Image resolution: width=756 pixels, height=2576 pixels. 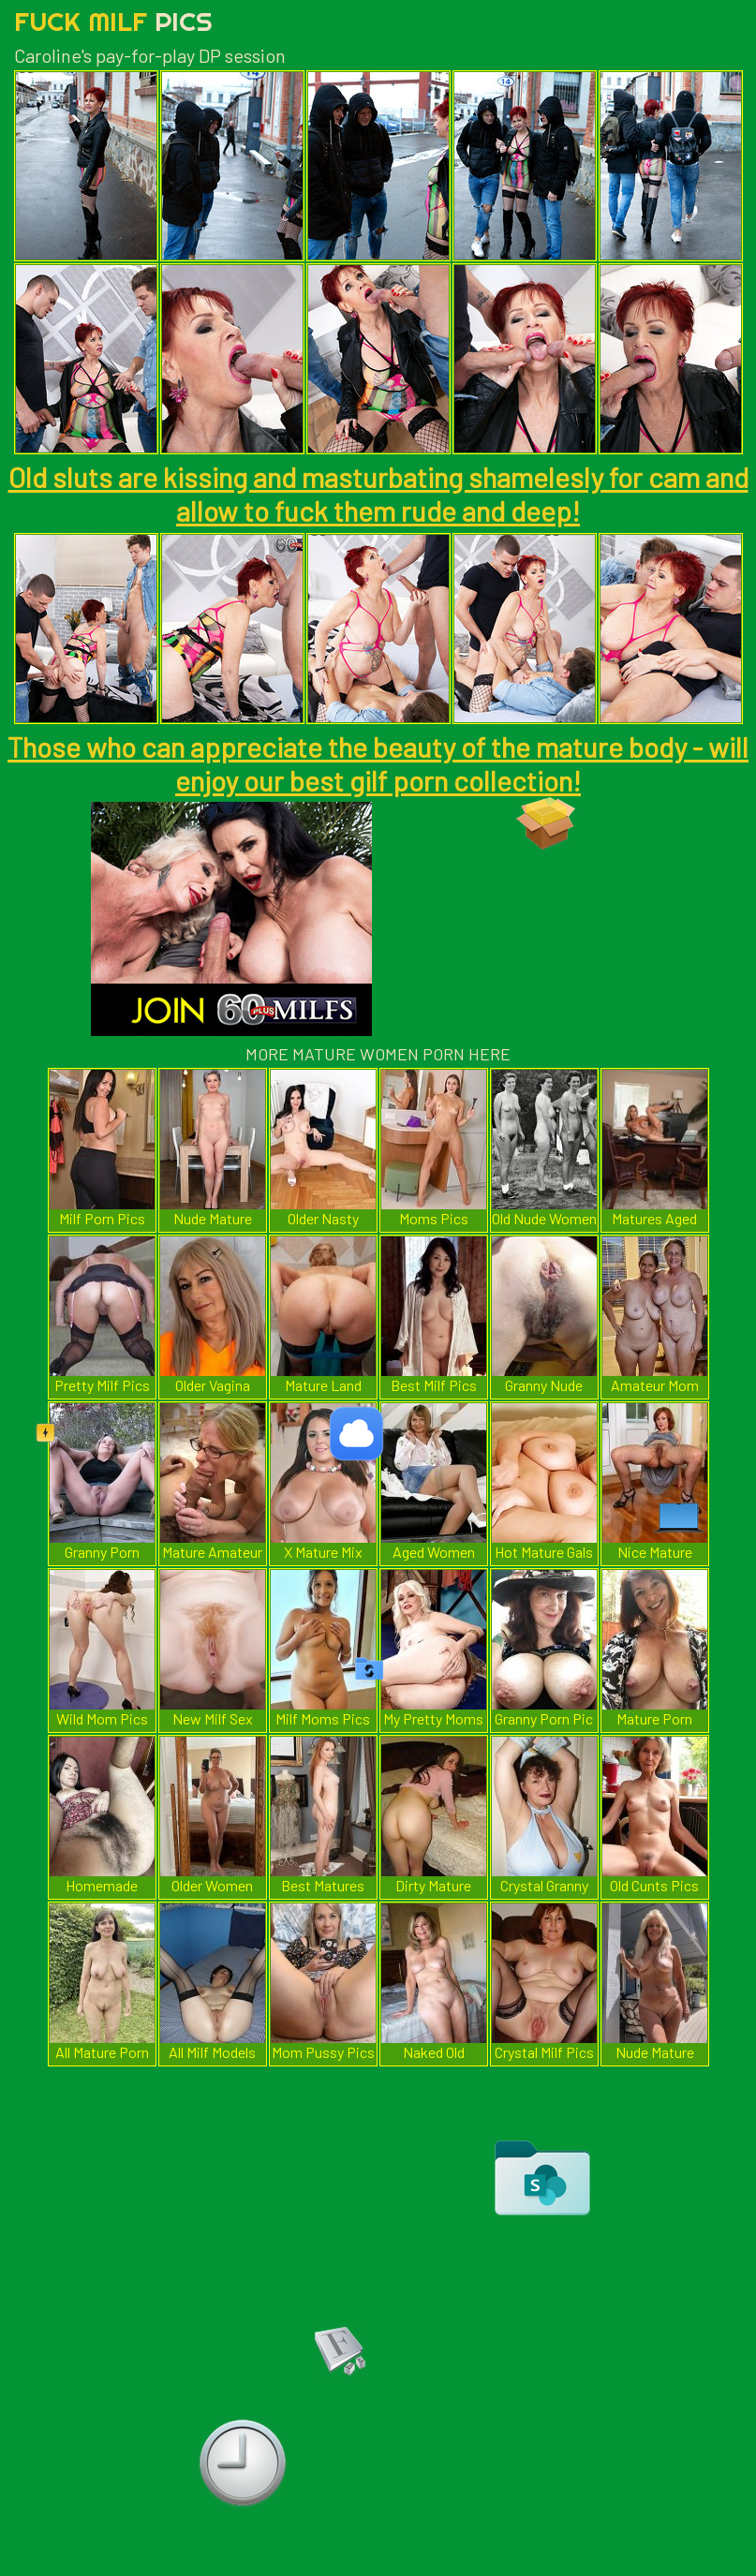 What do you see at coordinates (340, 2350) in the screenshot?
I see `font notification or typography-related system alert` at bounding box center [340, 2350].